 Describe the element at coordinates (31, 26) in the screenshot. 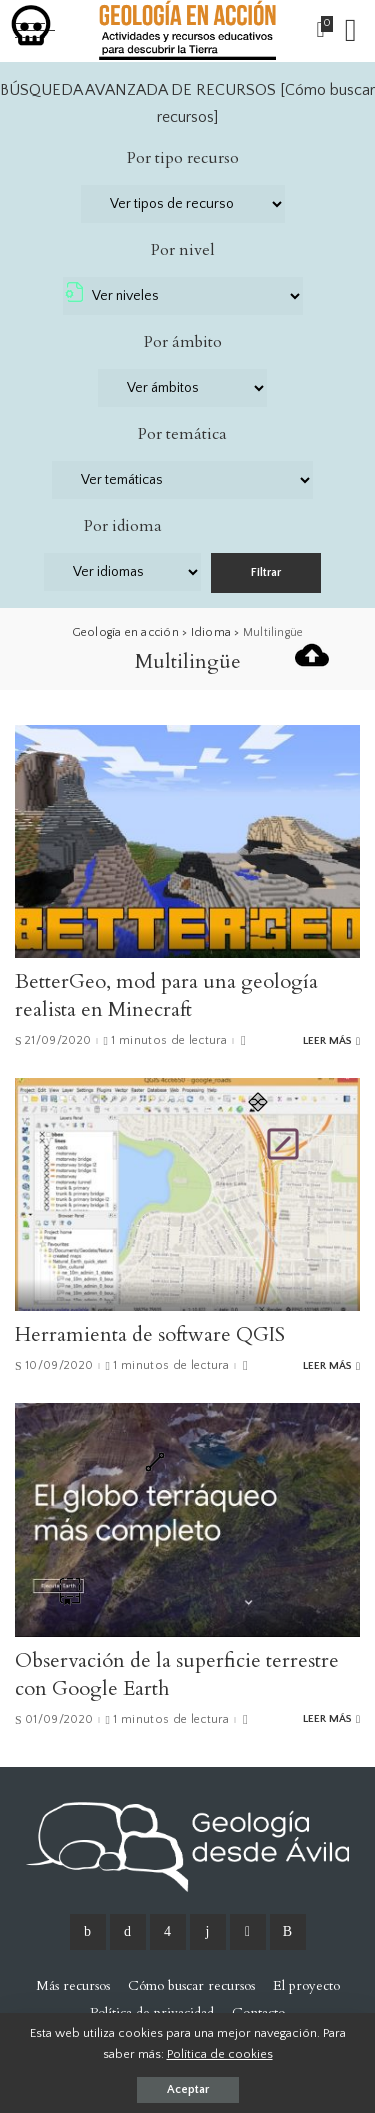

I see `indicates danger or hazardous content` at that location.